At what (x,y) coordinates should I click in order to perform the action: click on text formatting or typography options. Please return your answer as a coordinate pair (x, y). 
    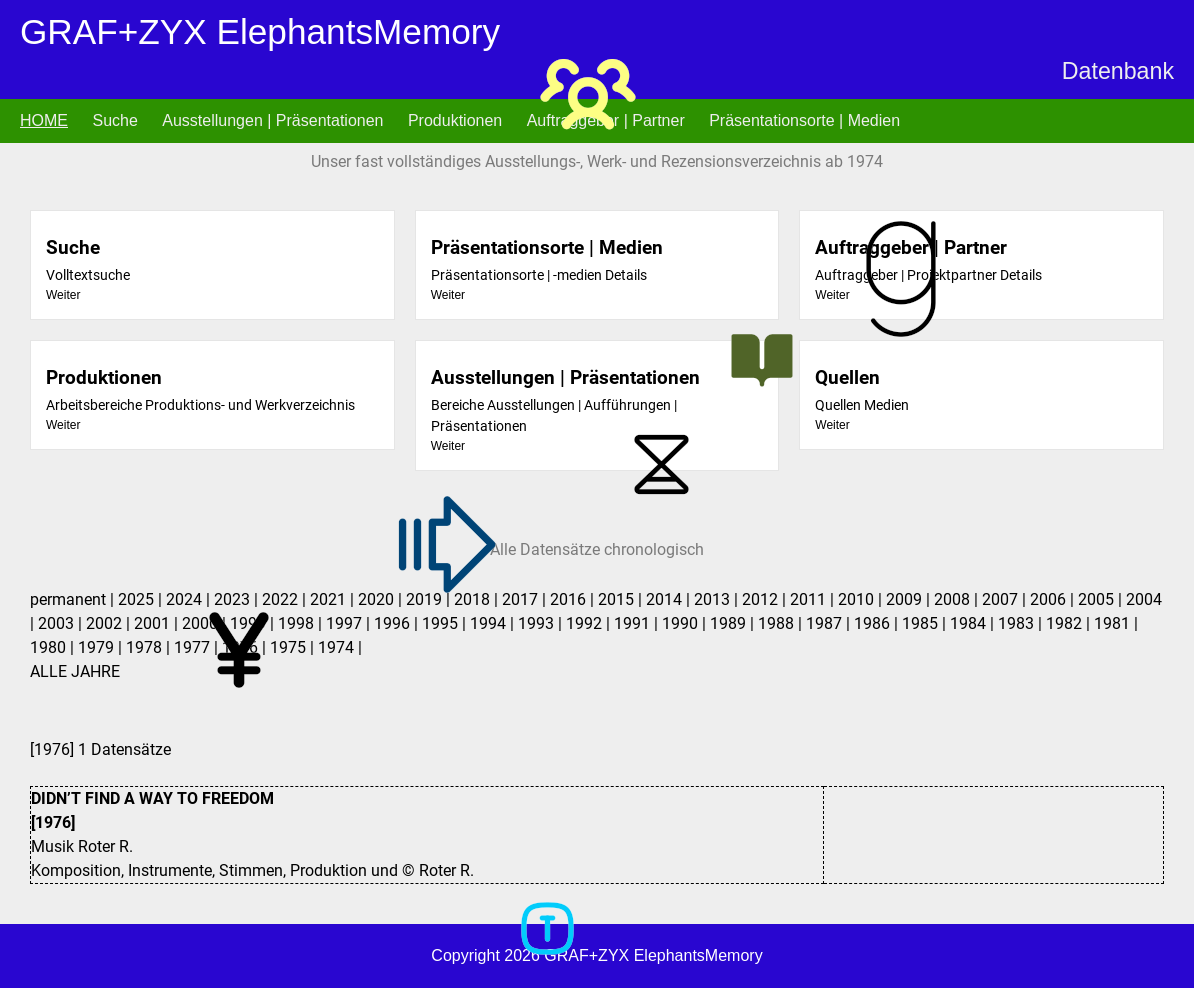
    Looking at the image, I should click on (547, 928).